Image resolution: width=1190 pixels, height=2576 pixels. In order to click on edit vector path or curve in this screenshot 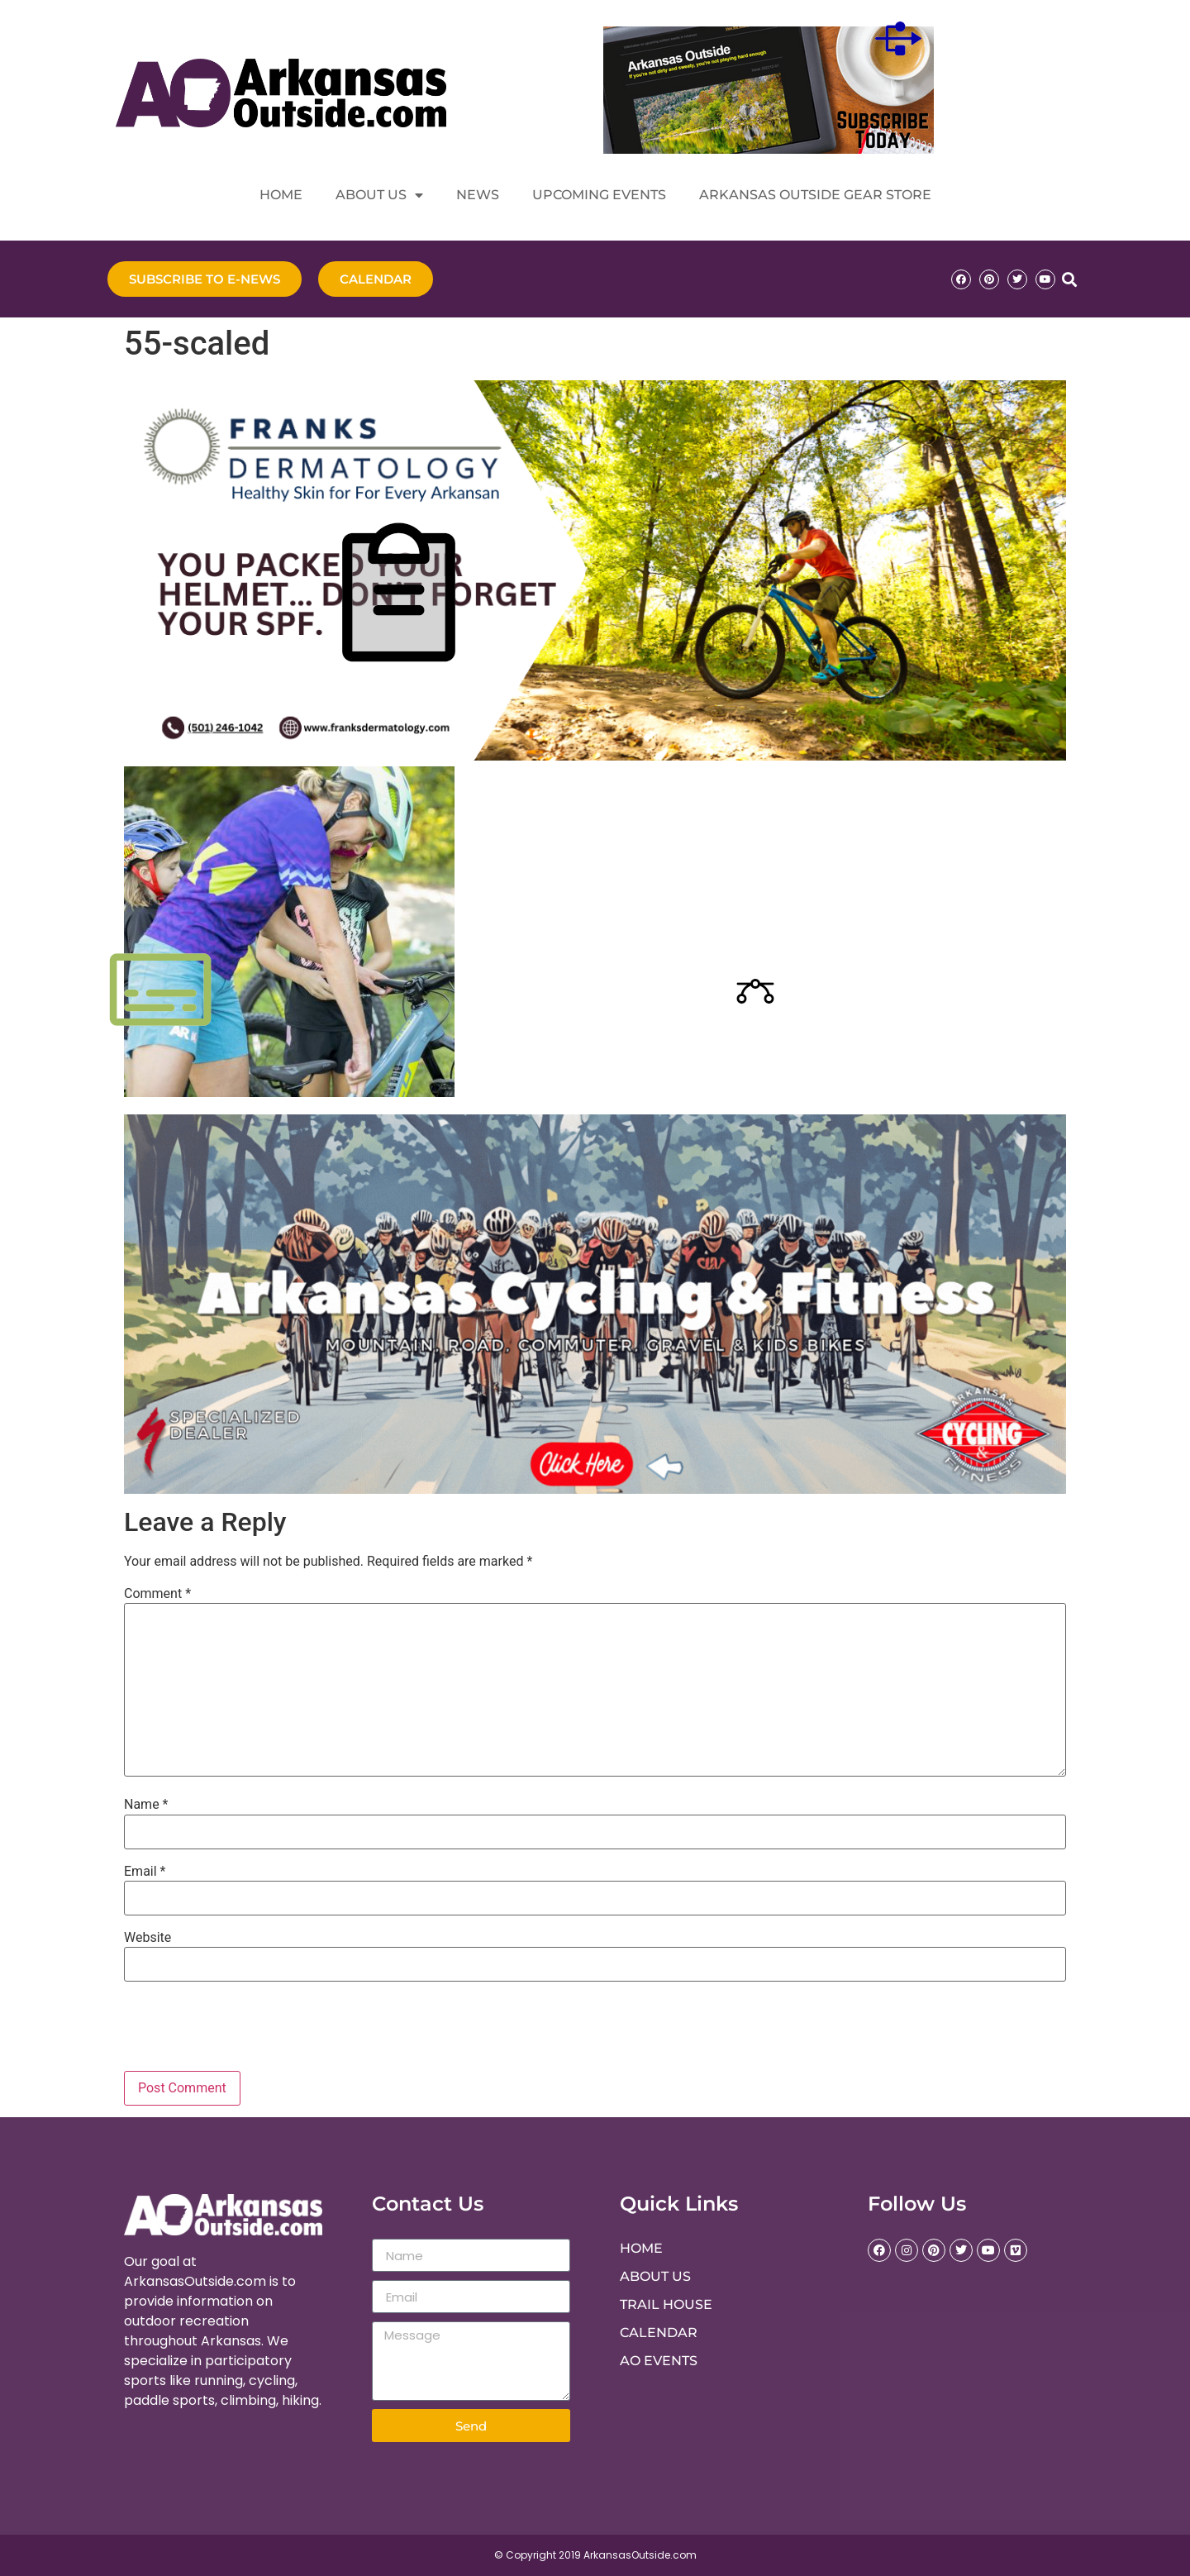, I will do `click(755, 991)`.